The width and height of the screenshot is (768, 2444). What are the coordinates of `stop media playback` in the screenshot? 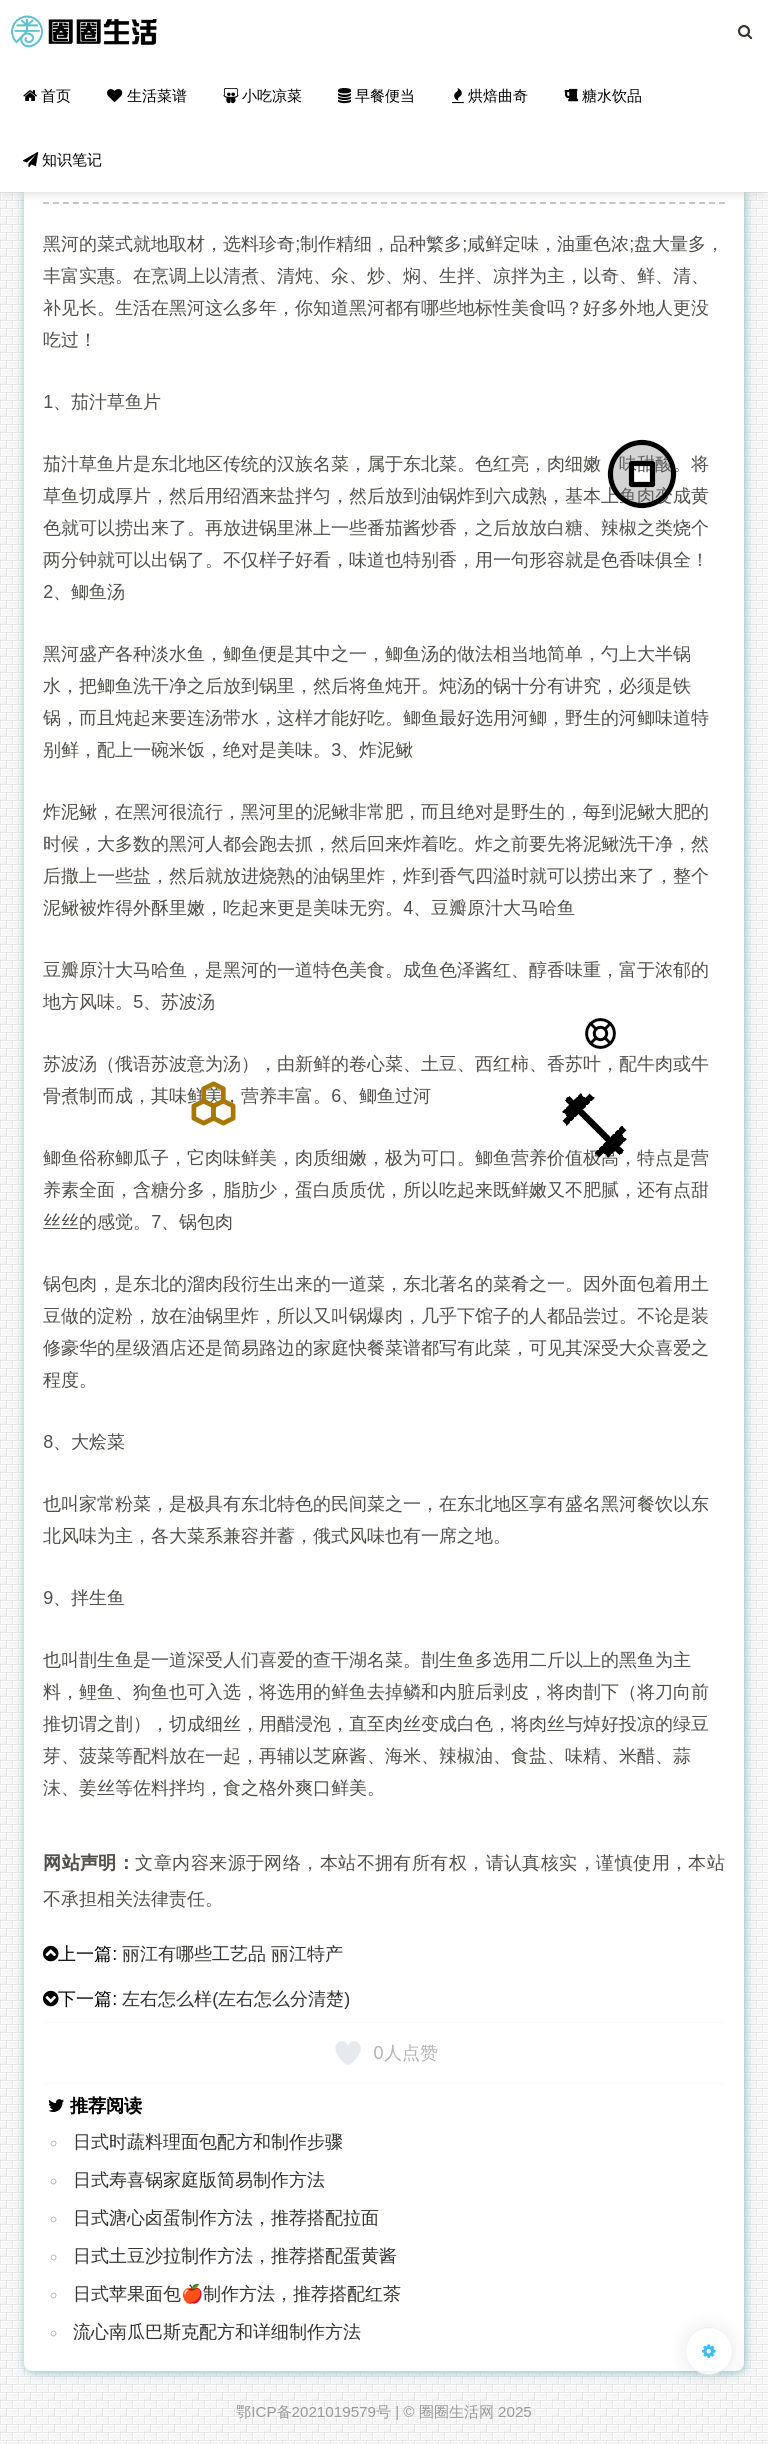 It's located at (642, 474).